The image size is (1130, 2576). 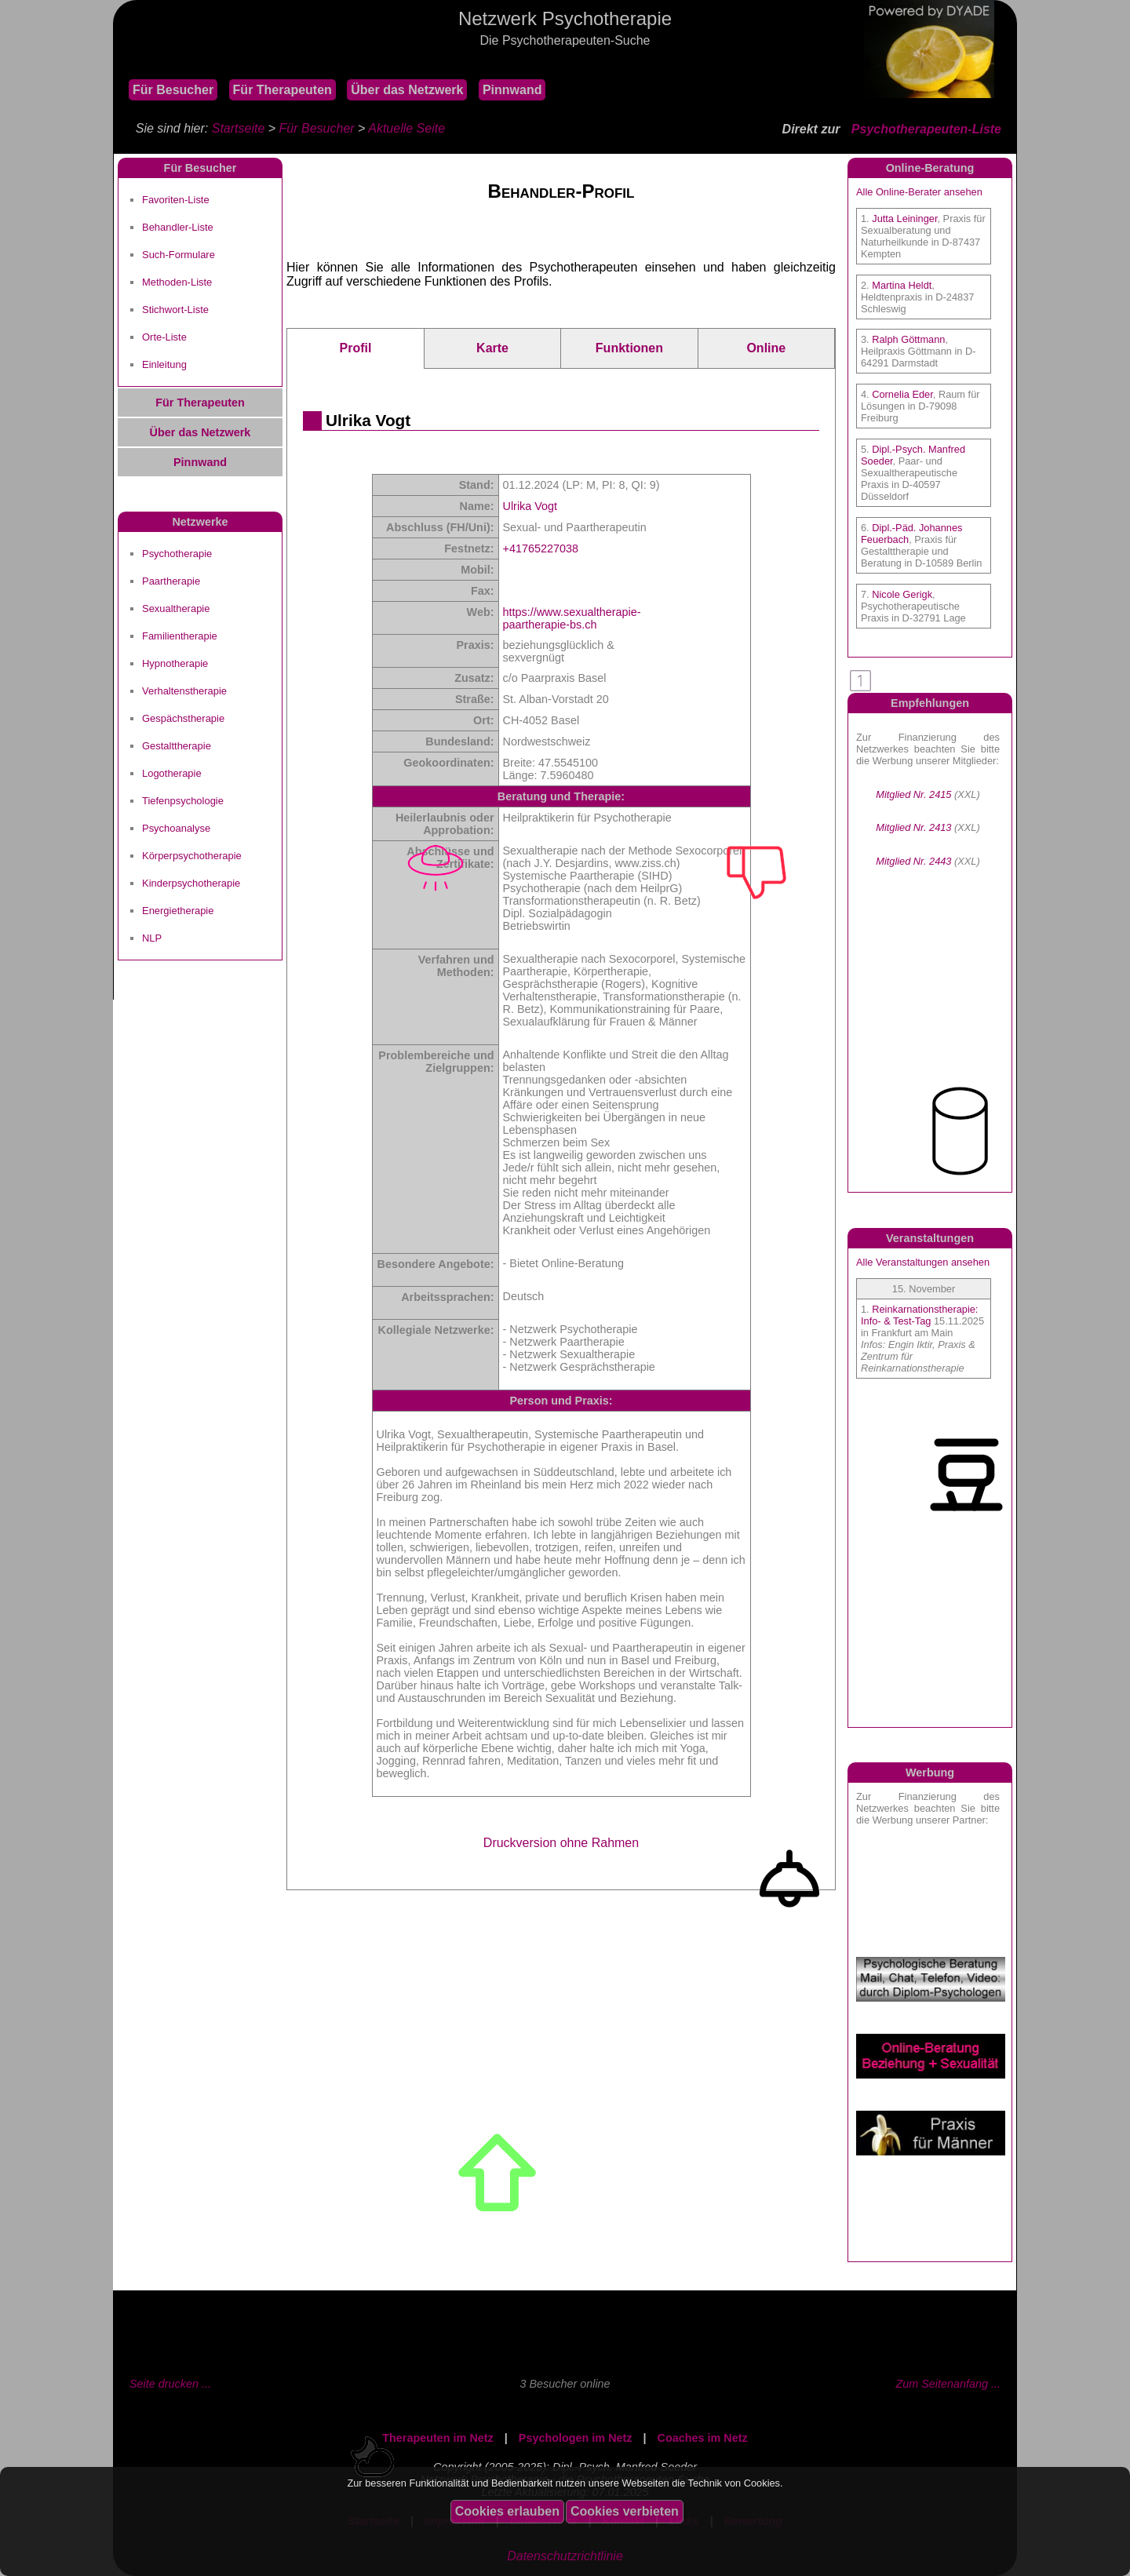 I want to click on indicates the first step in a process, so click(x=860, y=680).